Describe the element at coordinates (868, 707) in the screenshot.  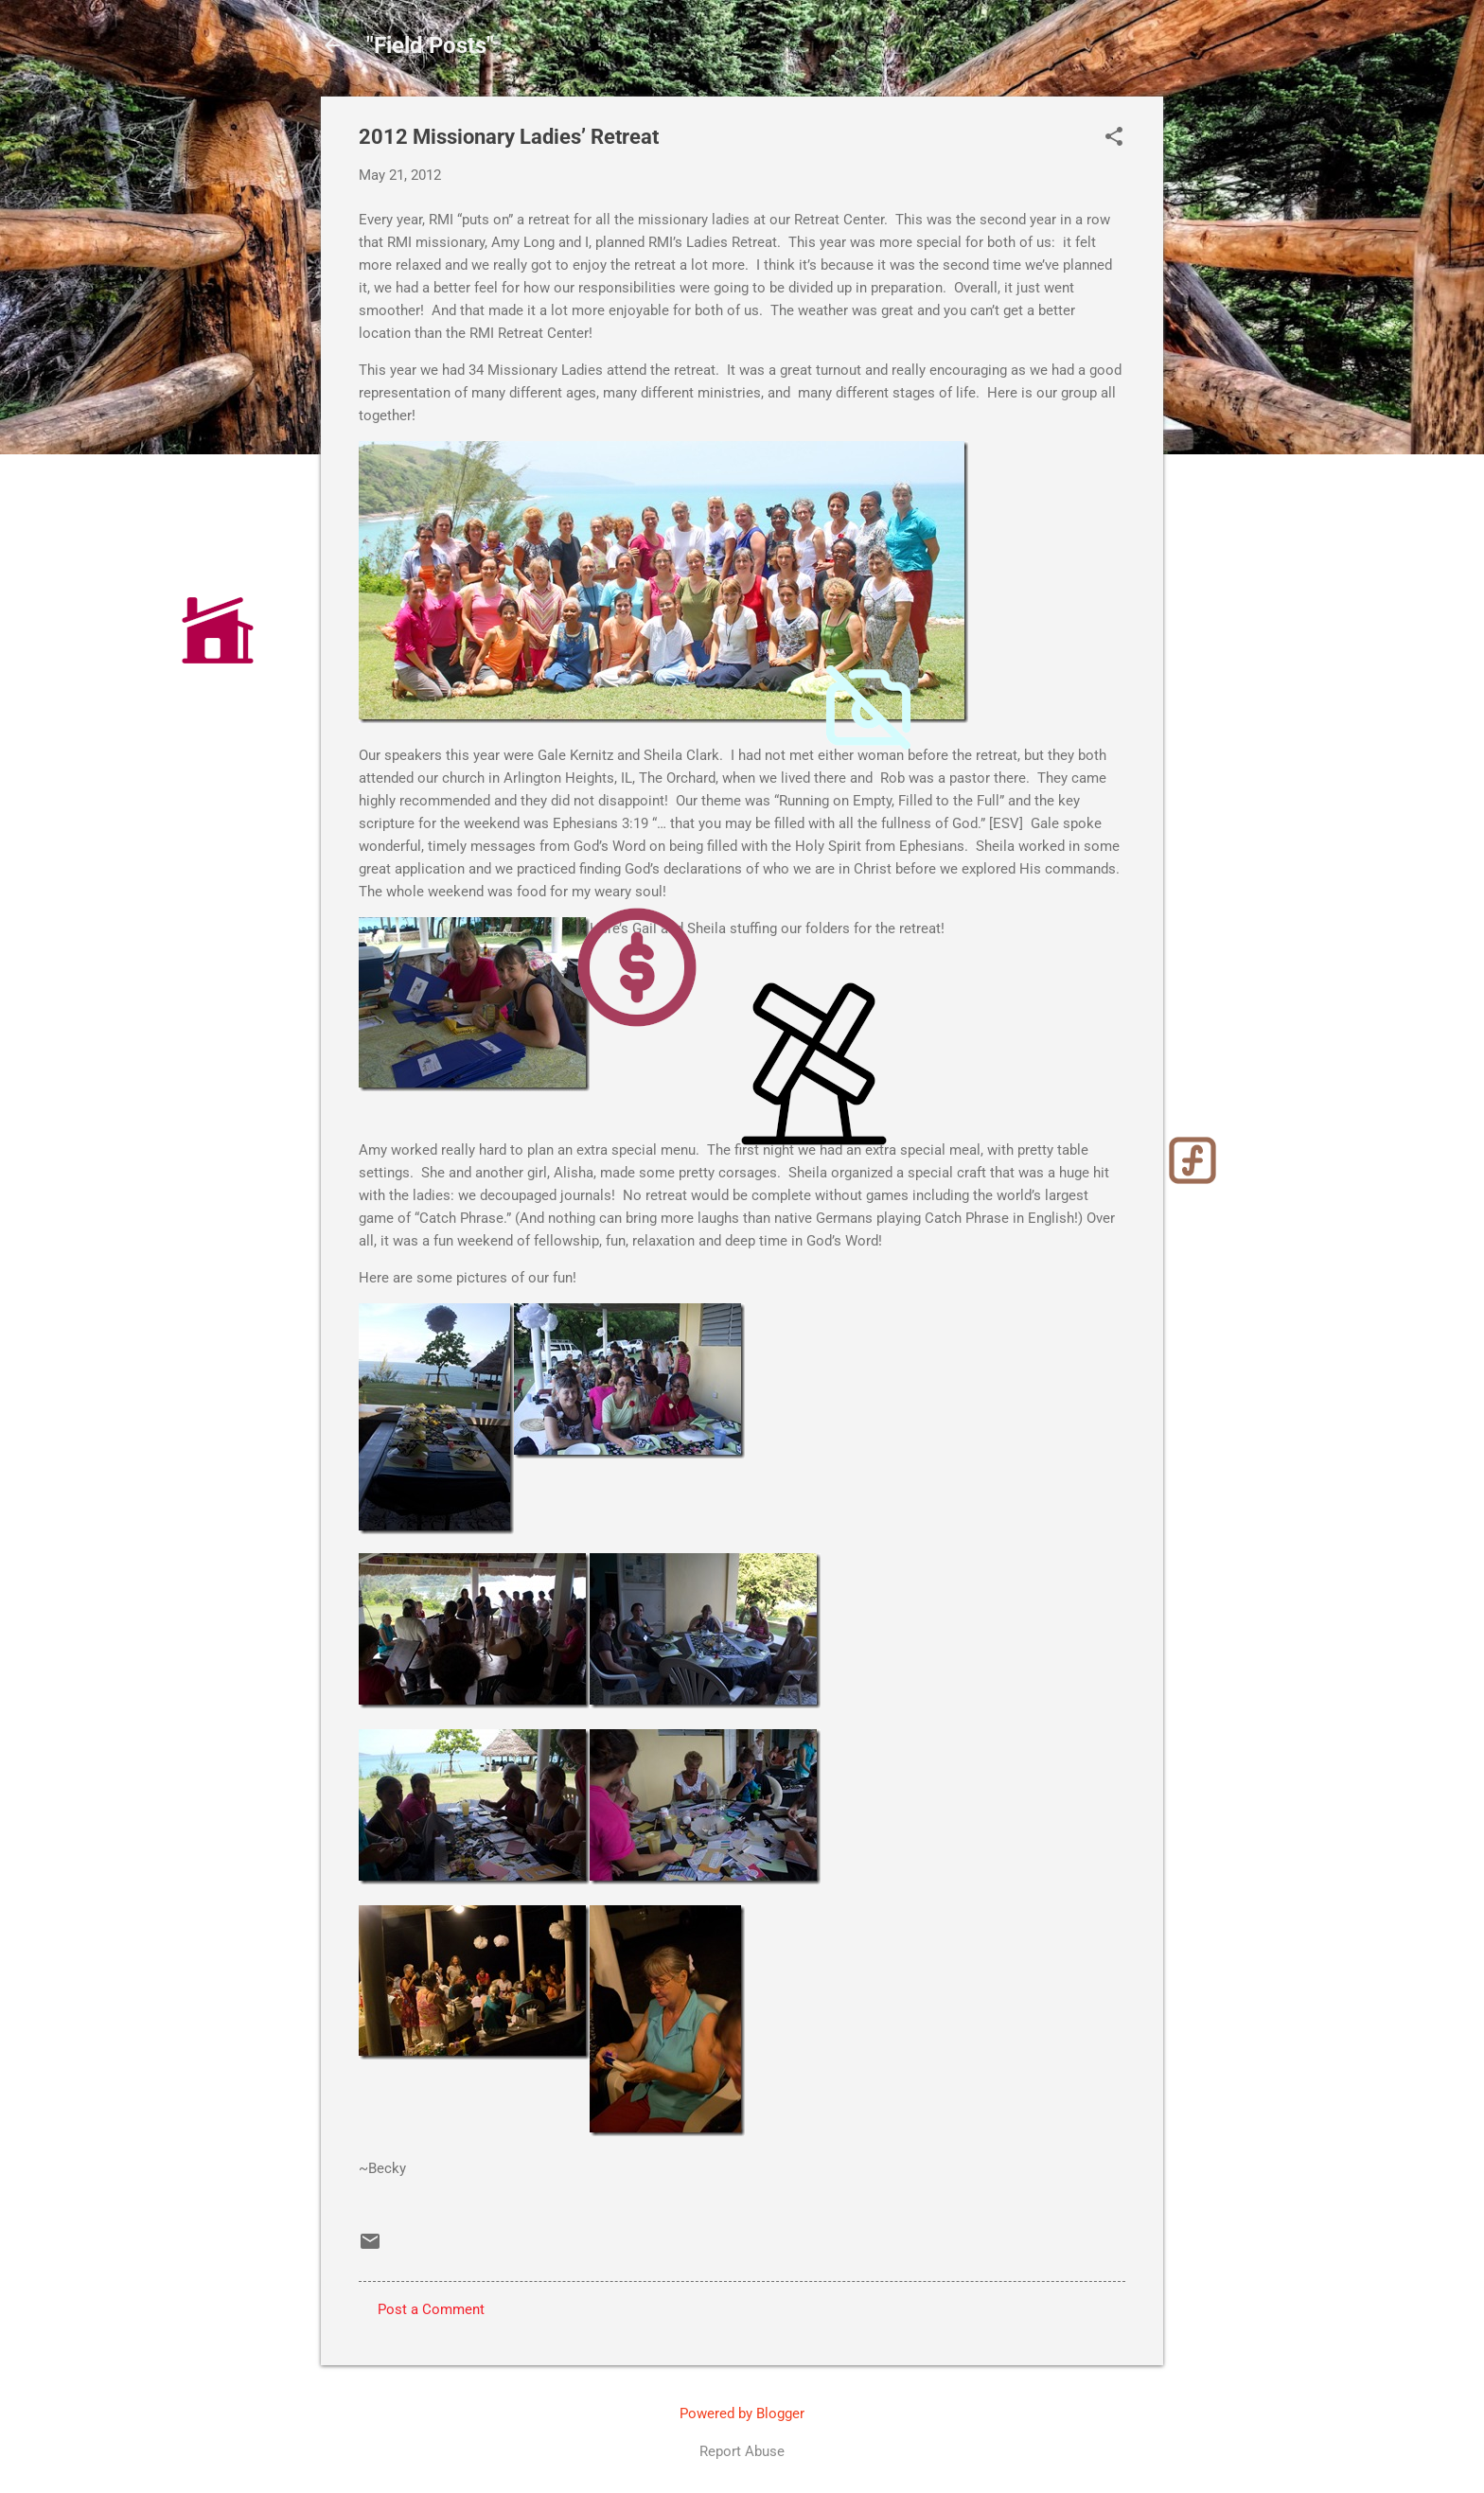
I see `camera is disabled or turned off` at that location.